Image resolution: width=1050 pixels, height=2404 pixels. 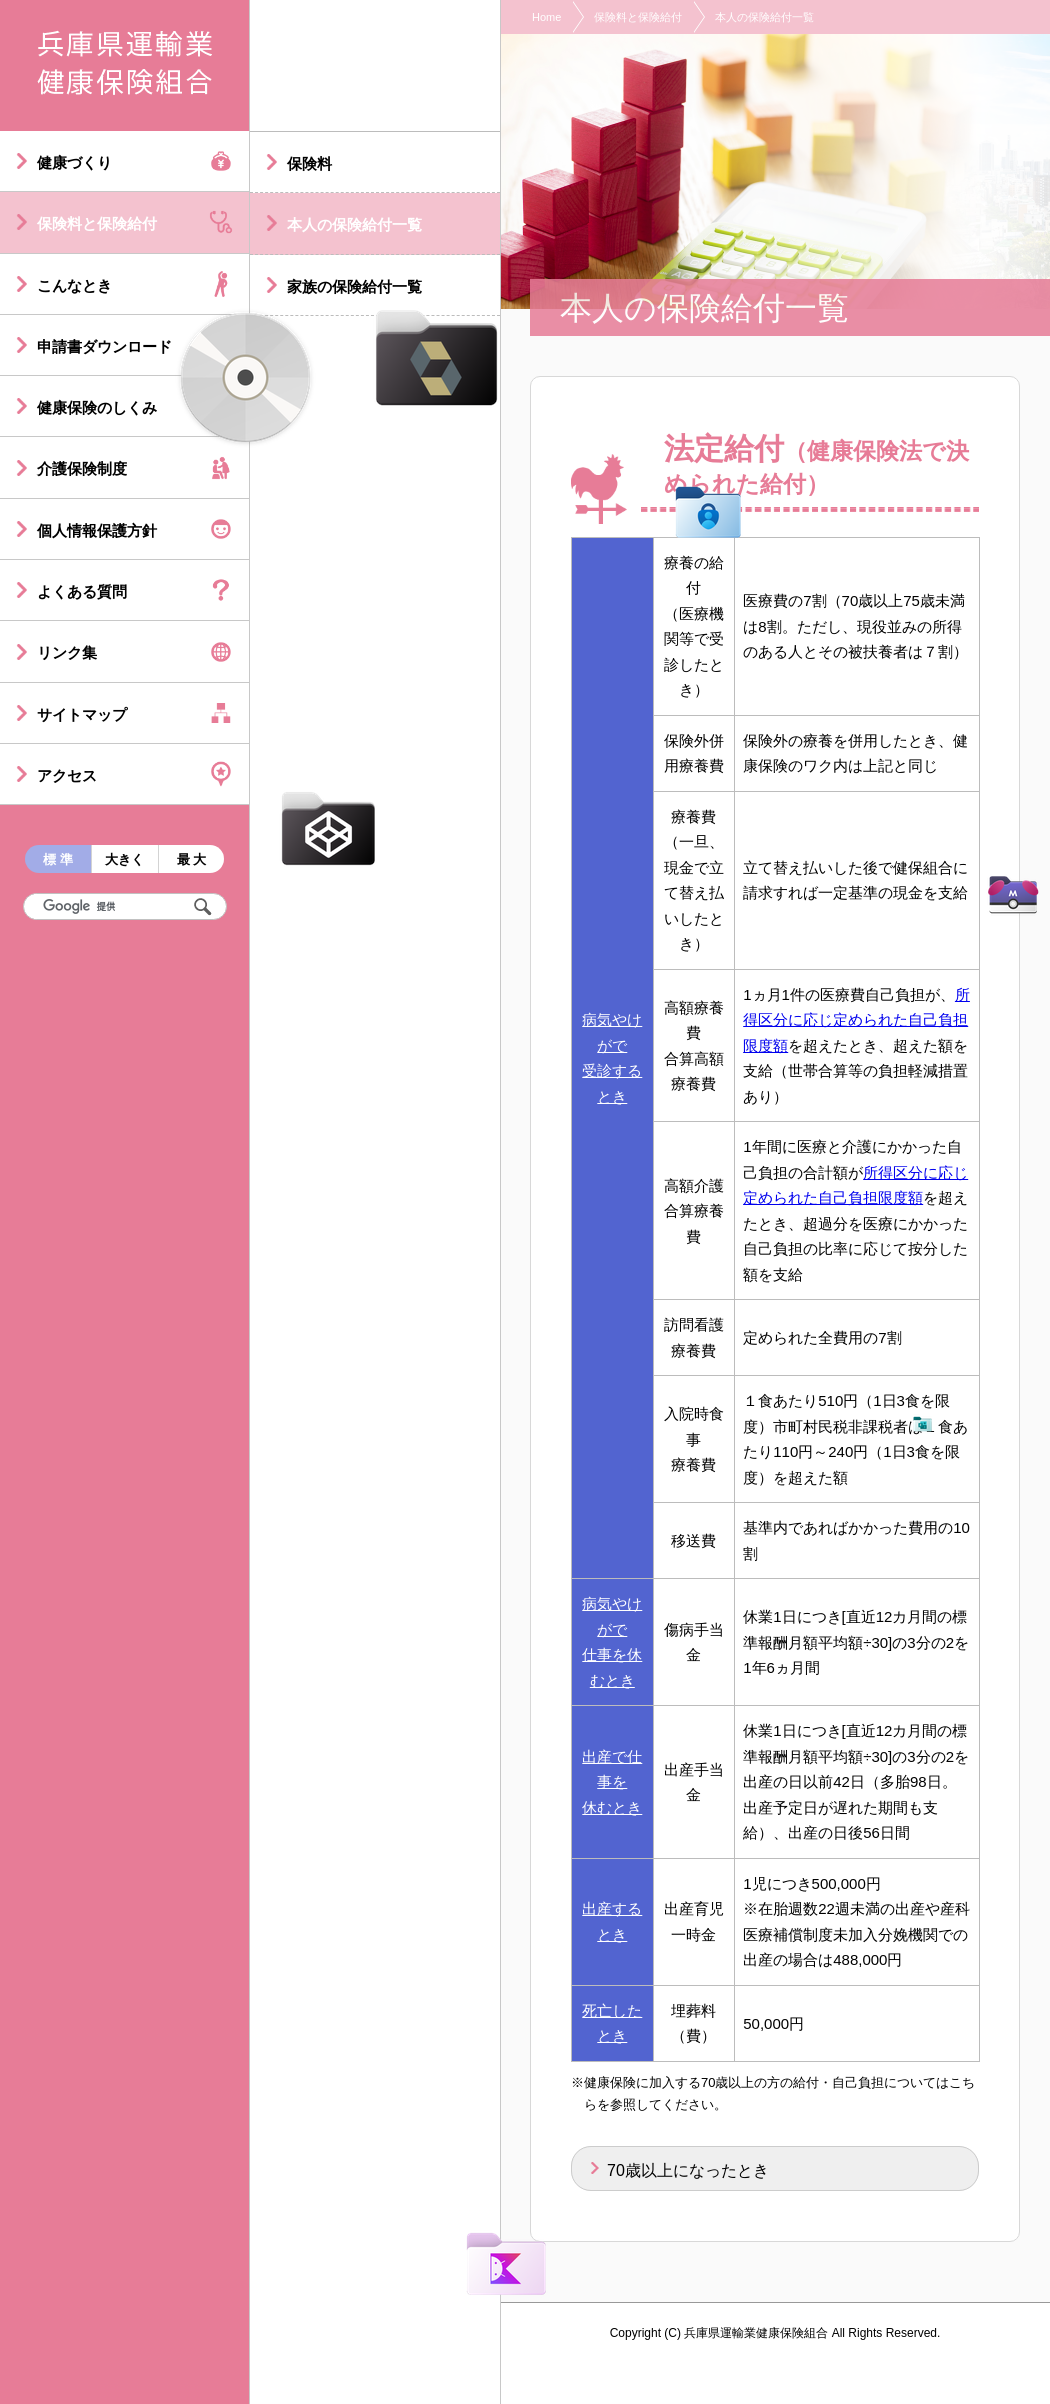 What do you see at coordinates (245, 377) in the screenshot?
I see `access CD/DVD drive or disc contents` at bounding box center [245, 377].